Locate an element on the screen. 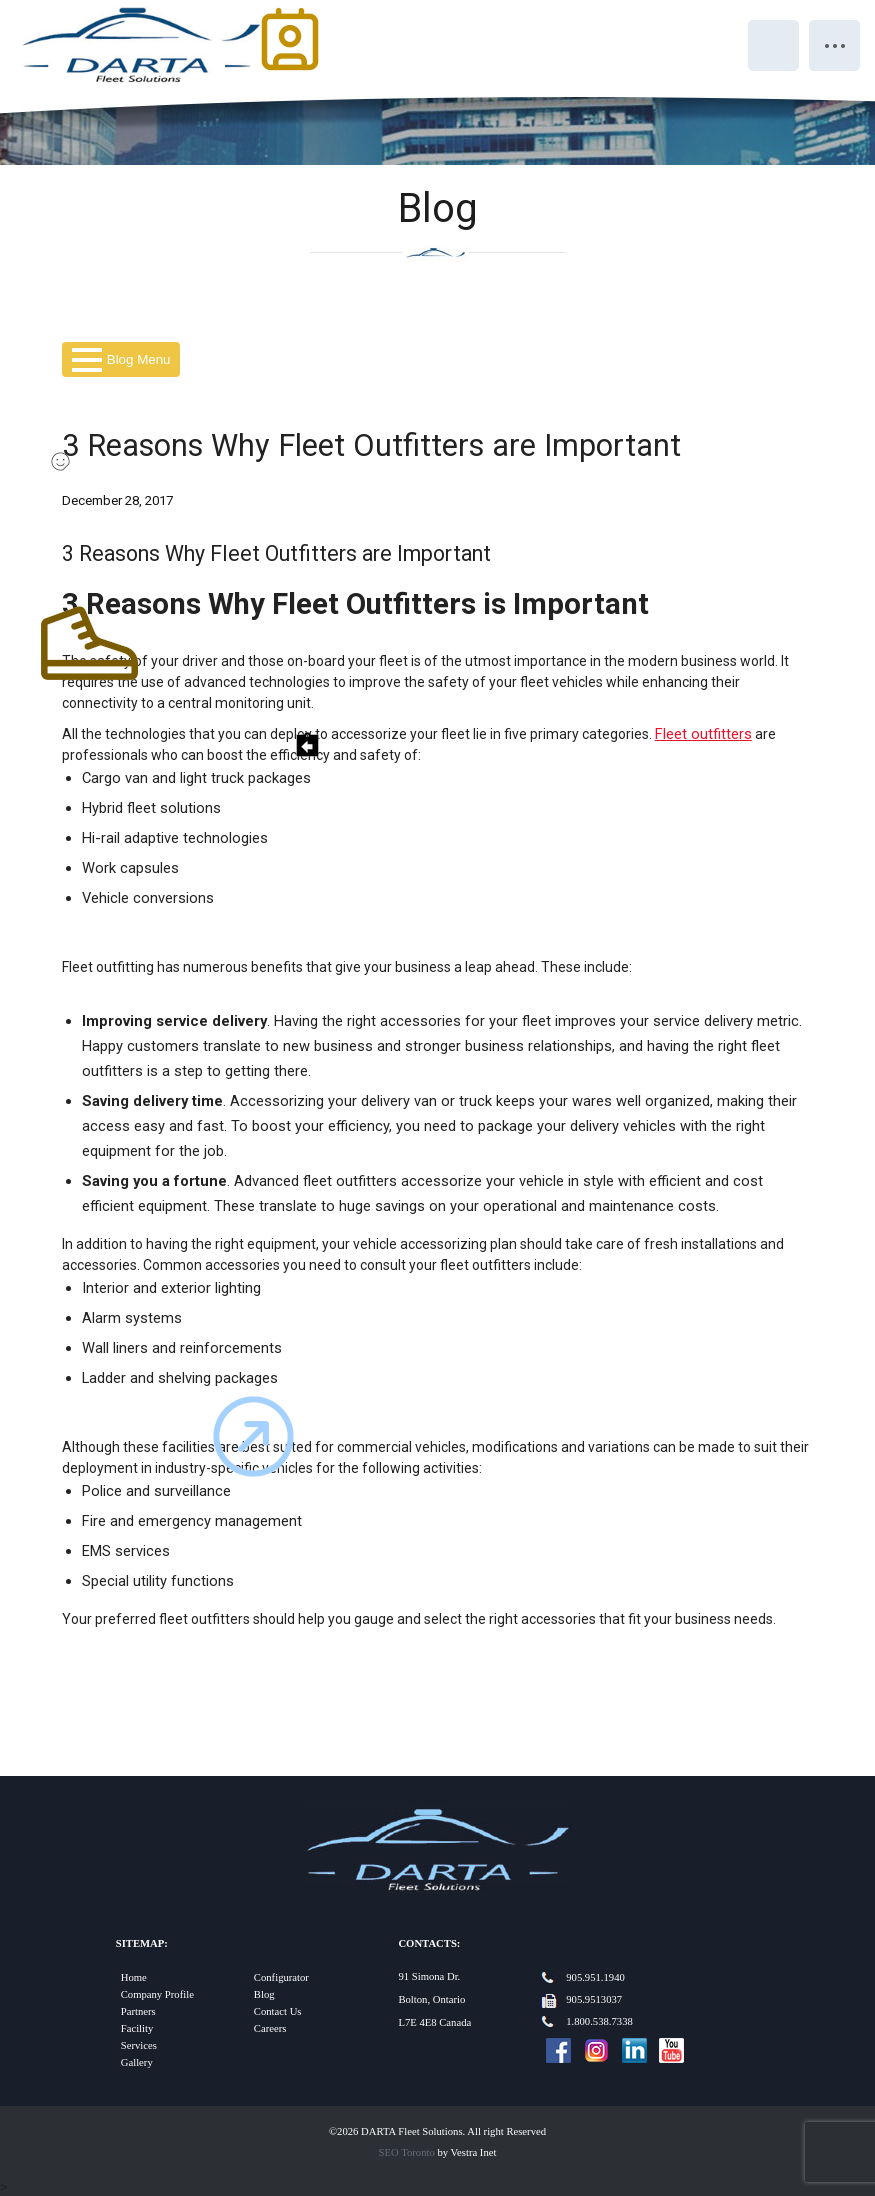 This screenshot has height=2196, width=875. view contact details is located at coordinates (290, 39).